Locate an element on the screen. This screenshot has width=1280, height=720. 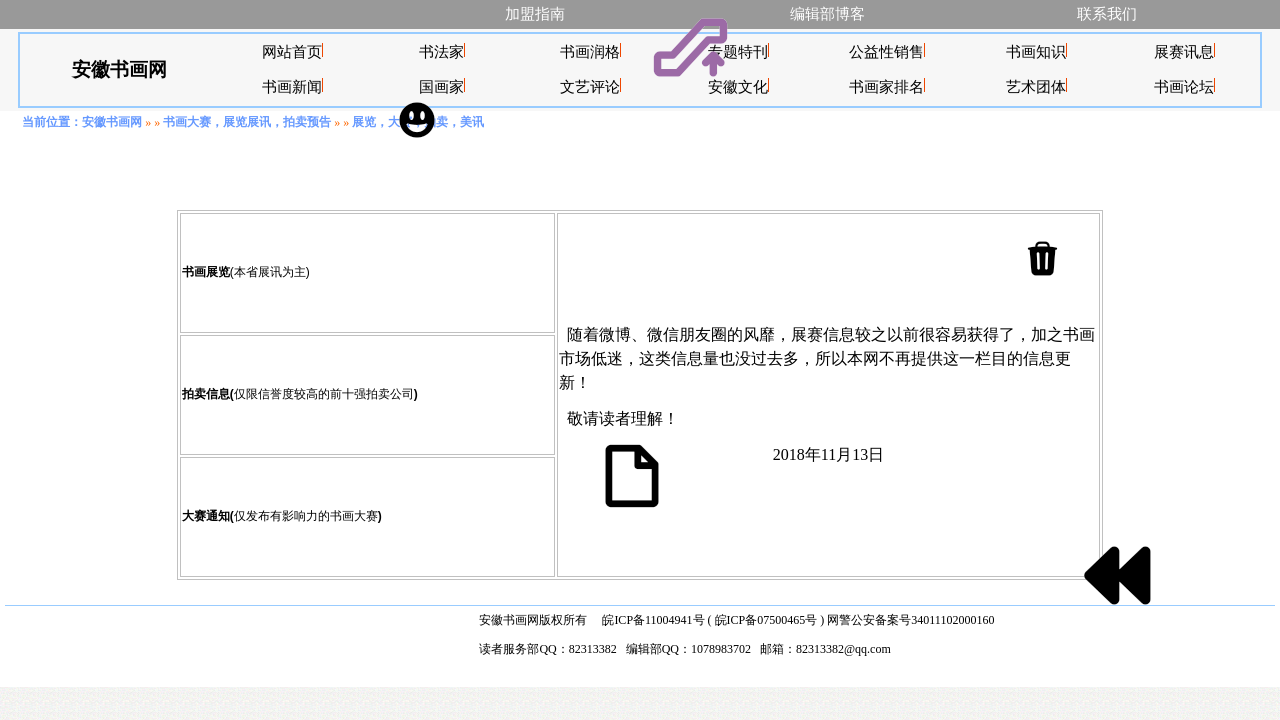
indicates escalator going up is located at coordinates (690, 47).